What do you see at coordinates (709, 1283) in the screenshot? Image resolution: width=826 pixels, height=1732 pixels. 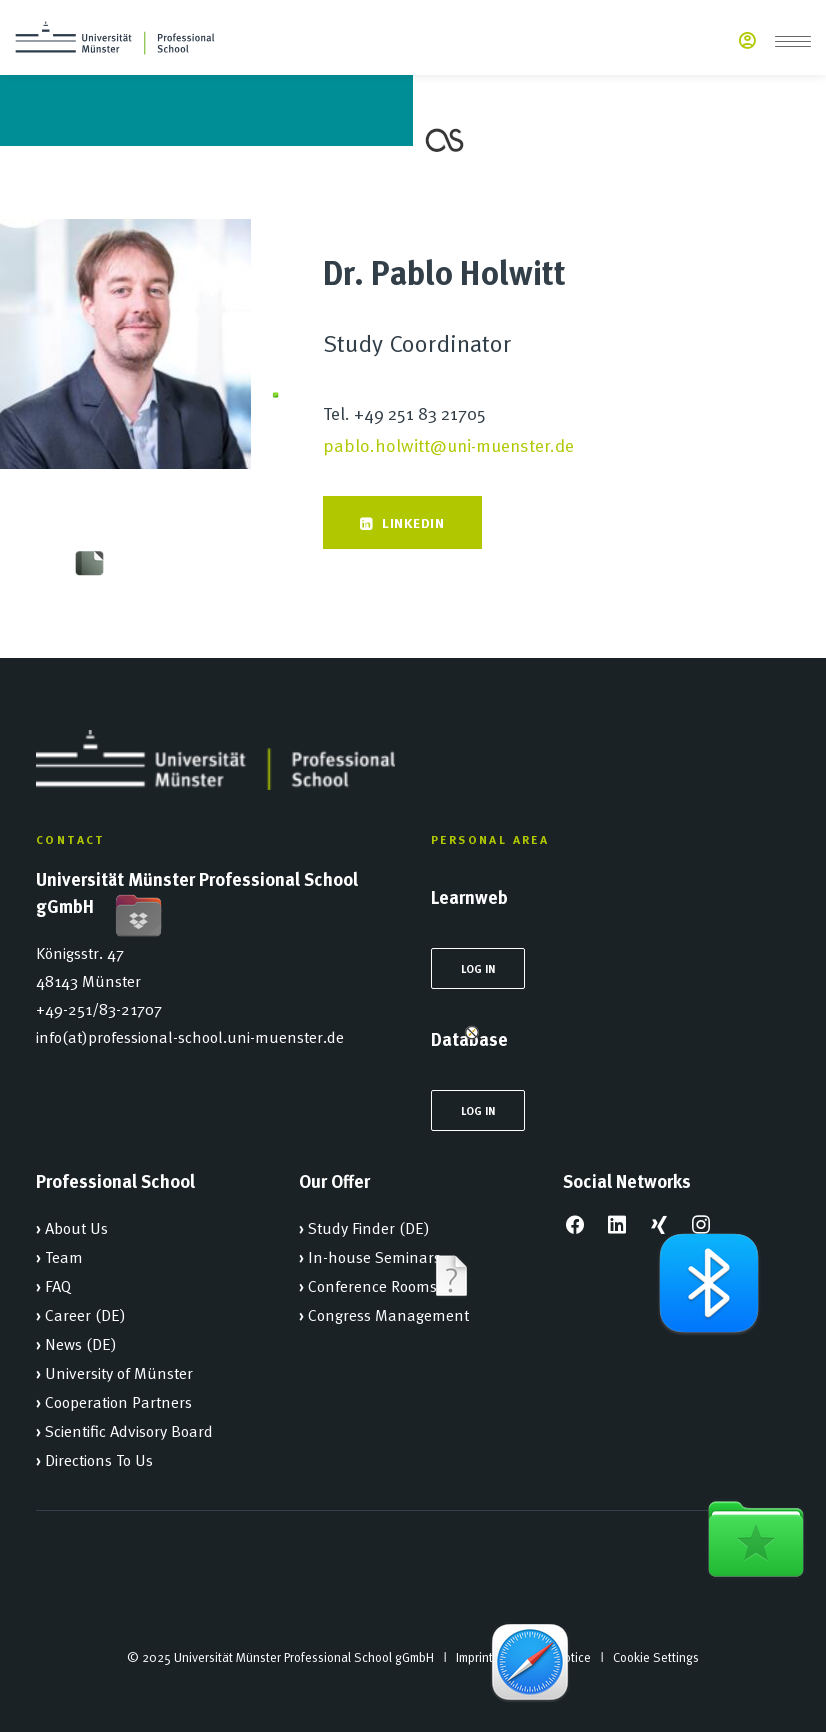 I see `transfer files wirelessly via bluetooth` at bounding box center [709, 1283].